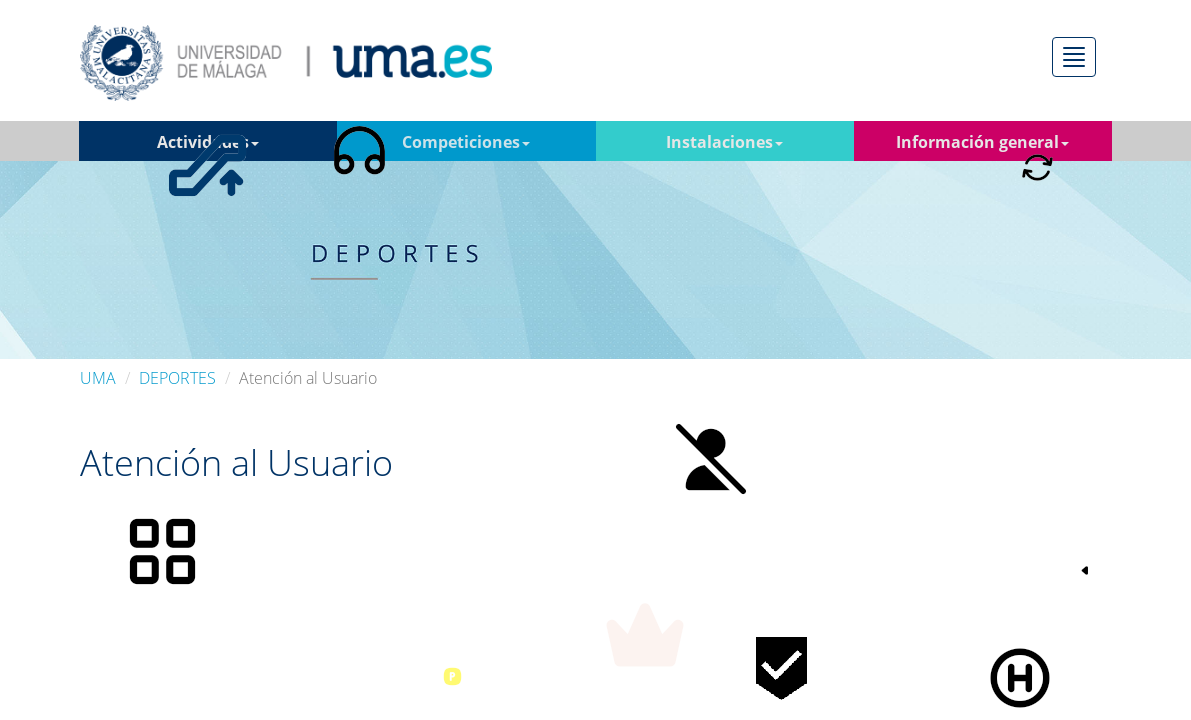 The image size is (1191, 720). I want to click on access audio or music settings, so click(359, 151).